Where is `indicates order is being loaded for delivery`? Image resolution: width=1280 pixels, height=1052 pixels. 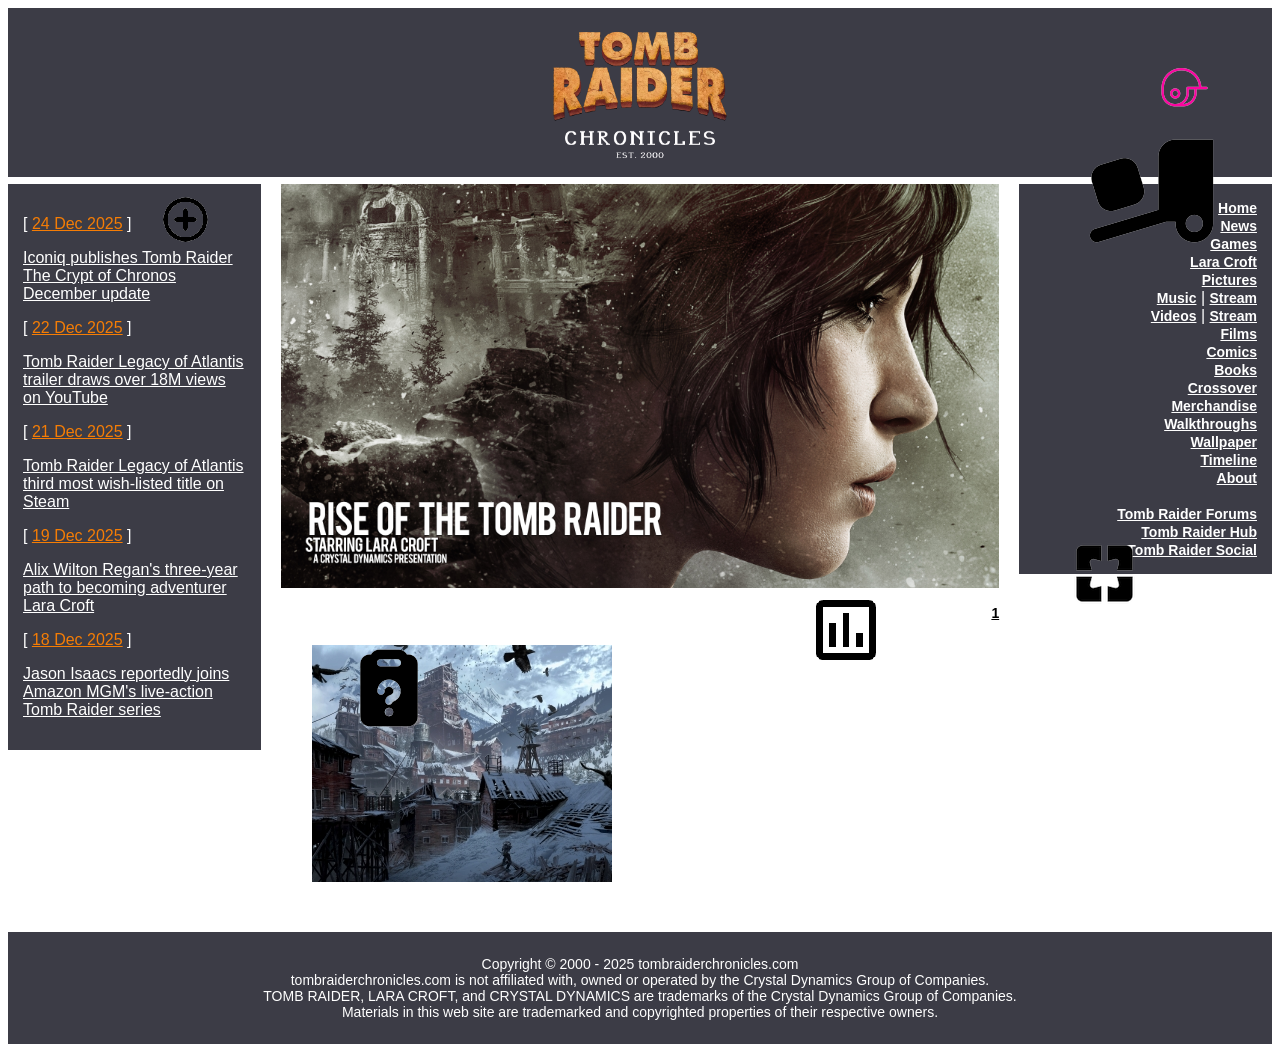 indicates order is being loaded for delivery is located at coordinates (1151, 187).